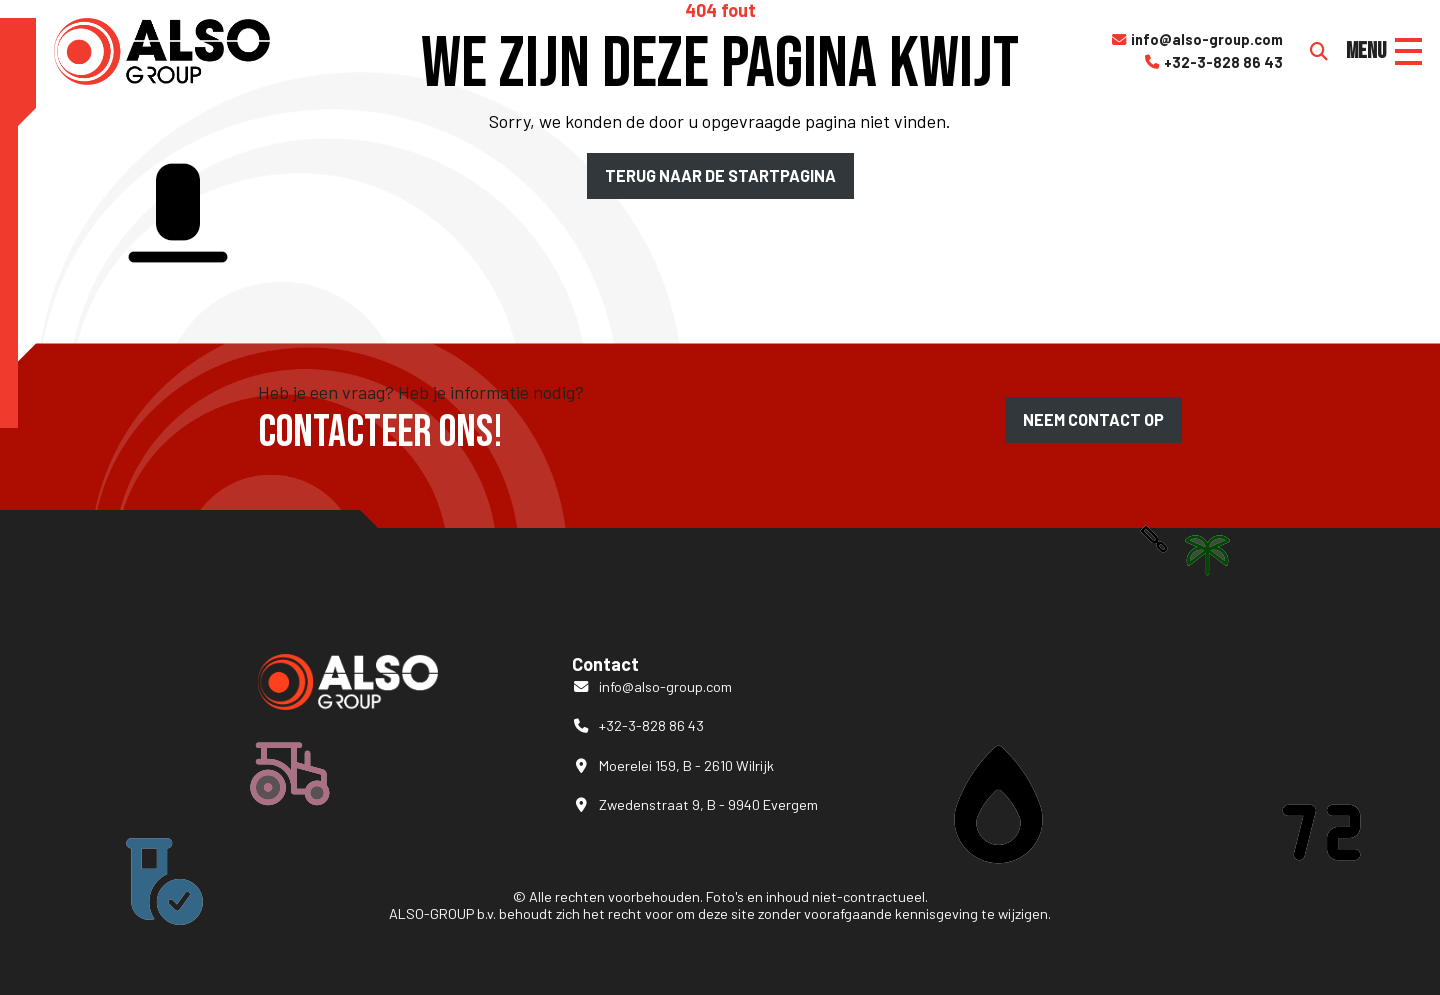 The height and width of the screenshot is (995, 1440). Describe the element at coordinates (162, 879) in the screenshot. I see `test sample verified or approved` at that location.